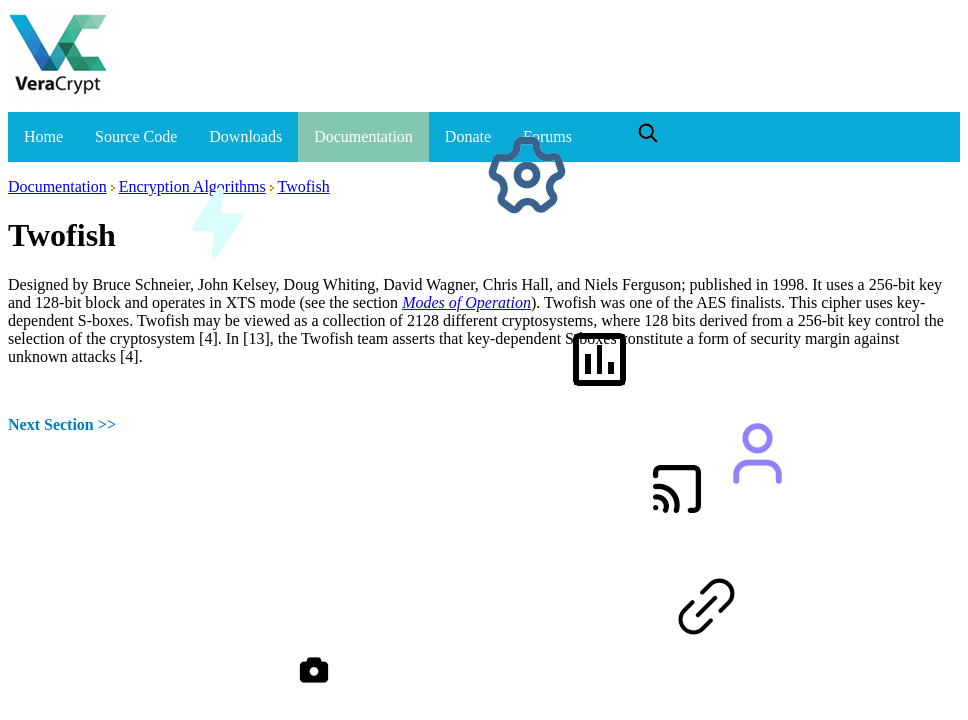 This screenshot has height=720, width=968. What do you see at coordinates (648, 133) in the screenshot?
I see `search for content or items` at bounding box center [648, 133].